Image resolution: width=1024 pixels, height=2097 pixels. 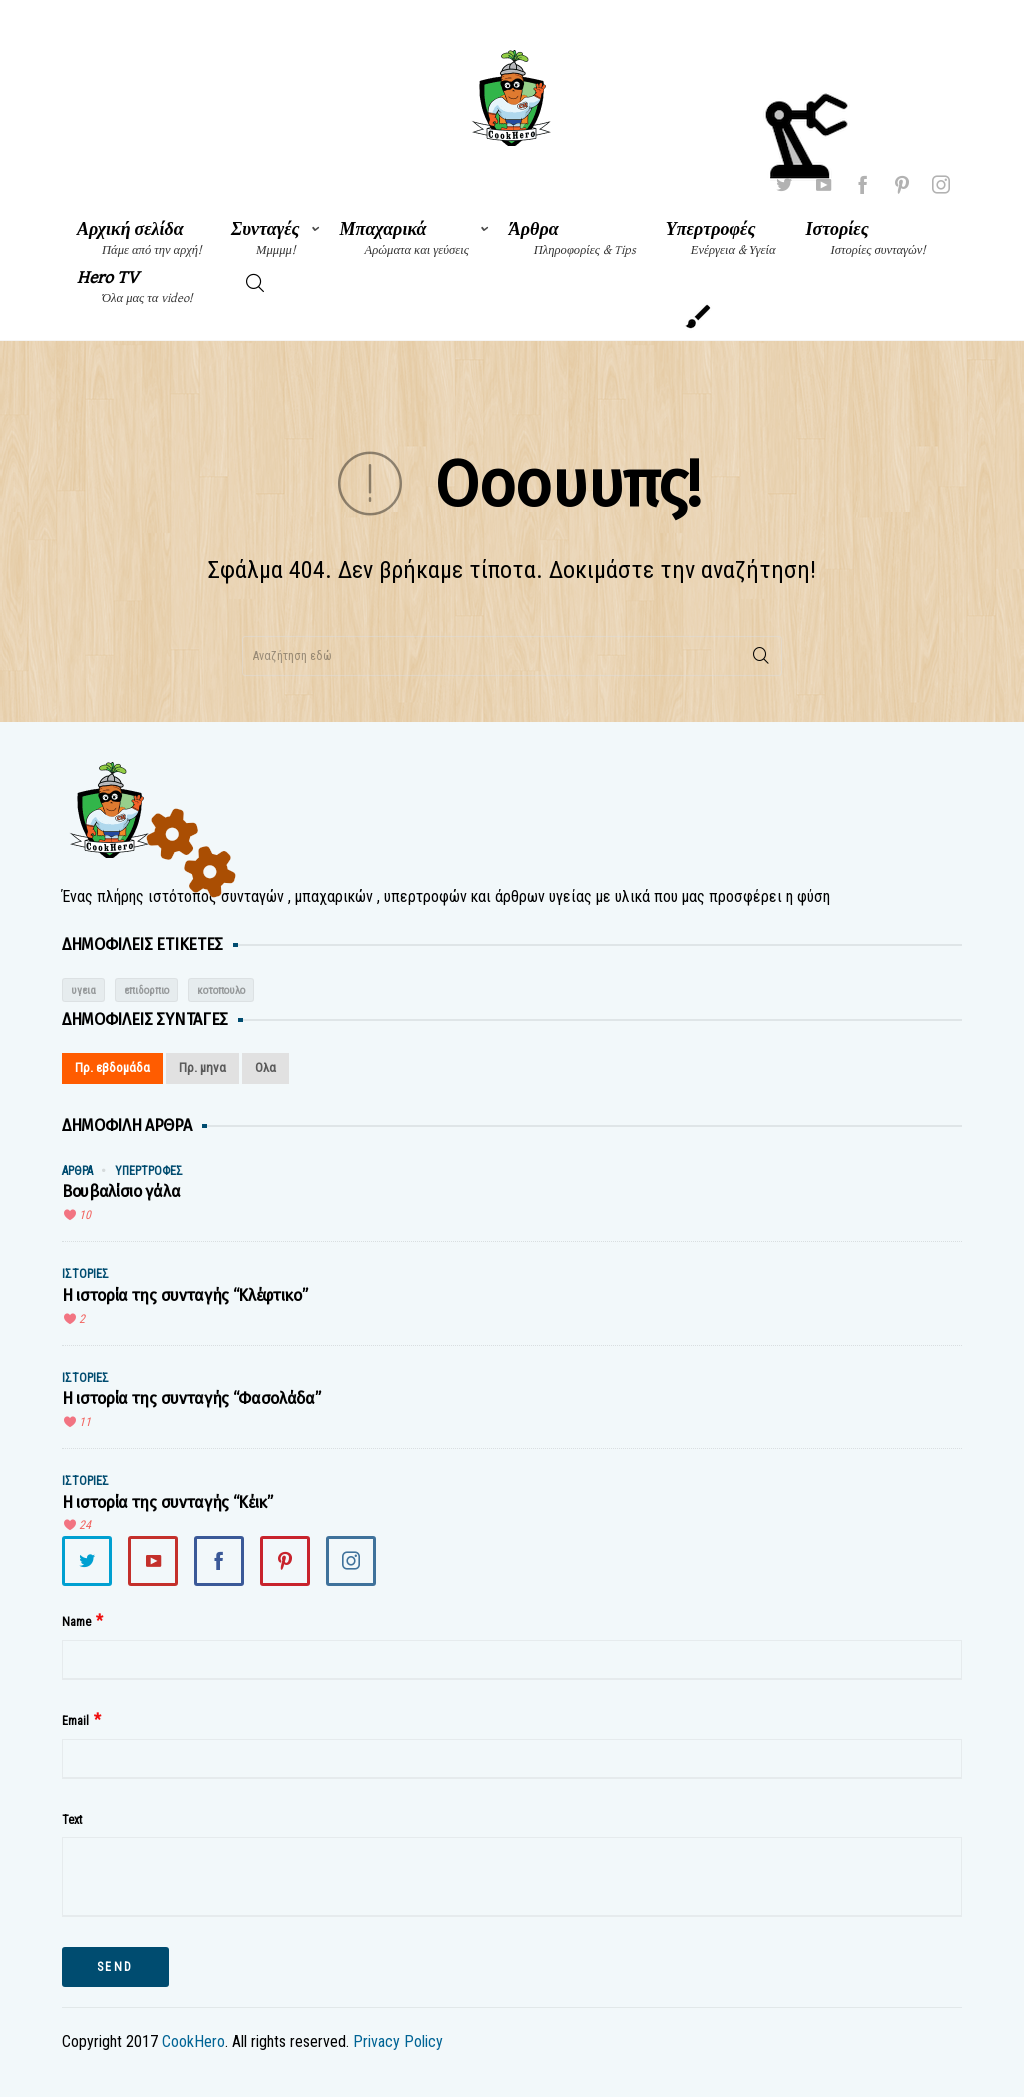 I want to click on access manufacturing or industrial settings, so click(x=806, y=137).